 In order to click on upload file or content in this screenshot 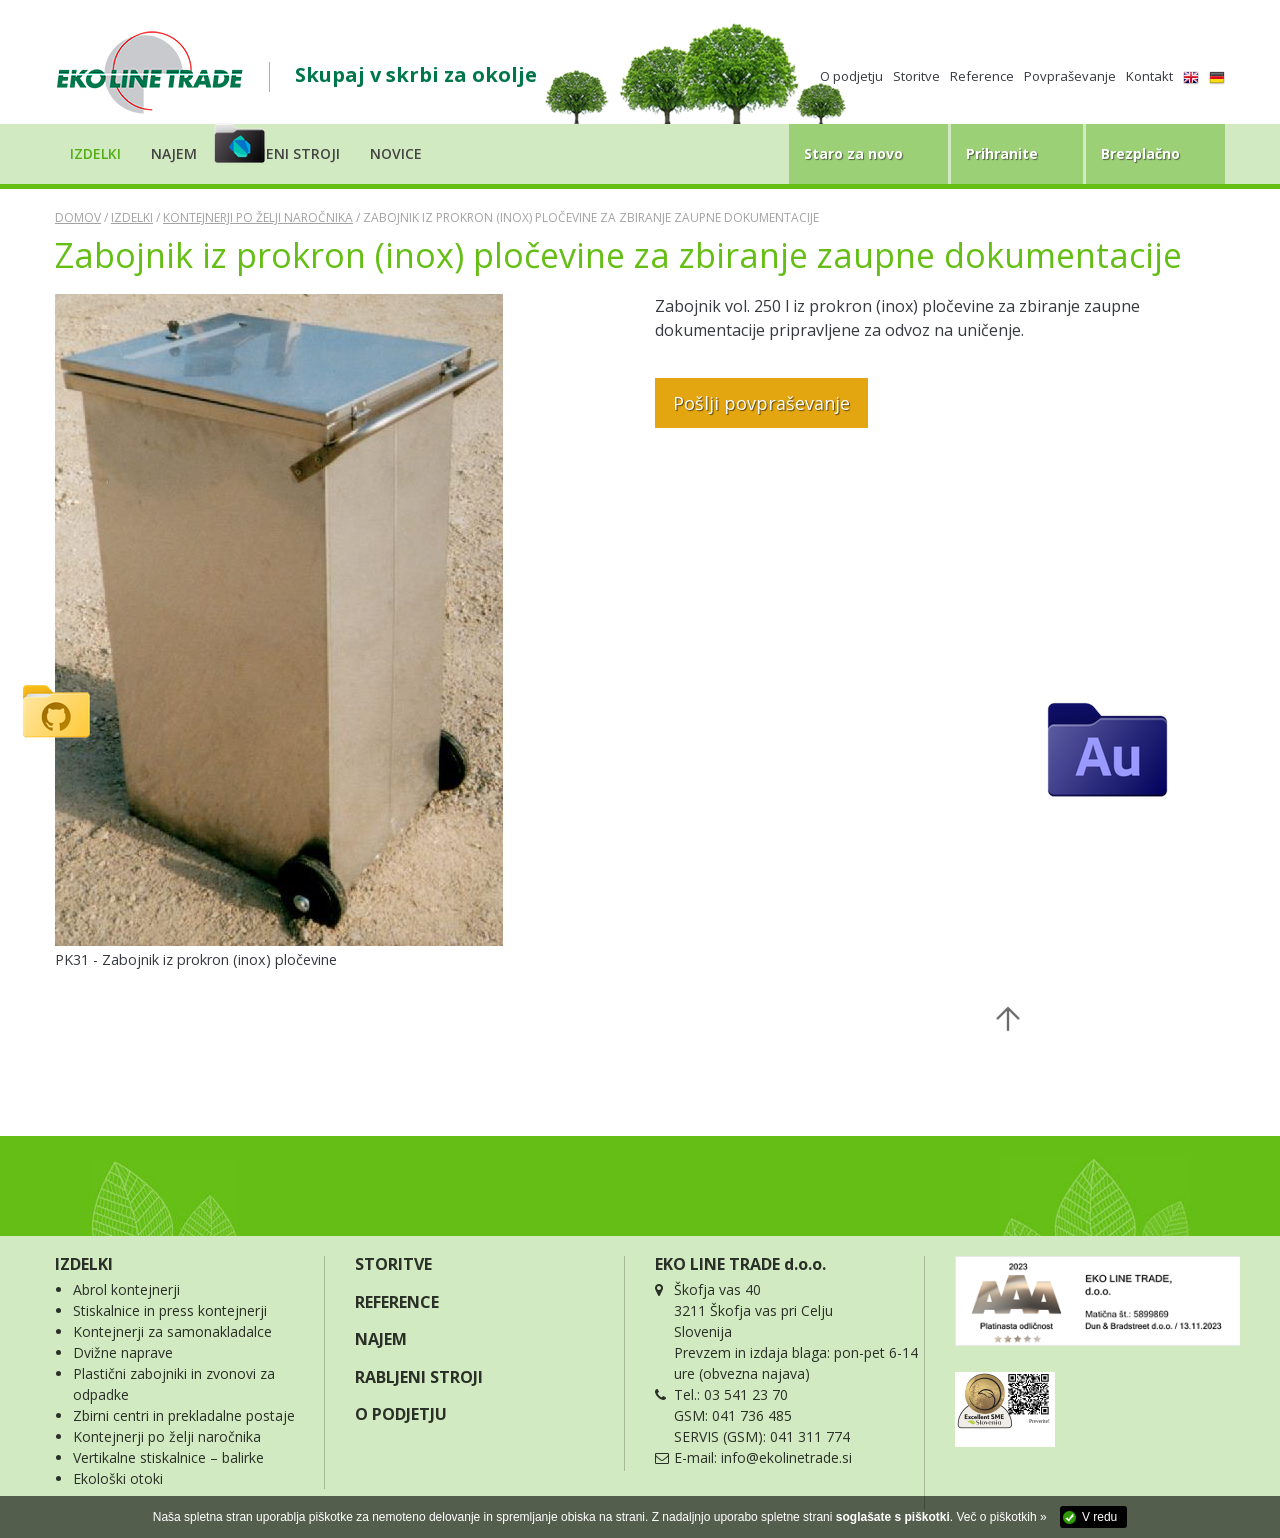, I will do `click(1008, 1019)`.